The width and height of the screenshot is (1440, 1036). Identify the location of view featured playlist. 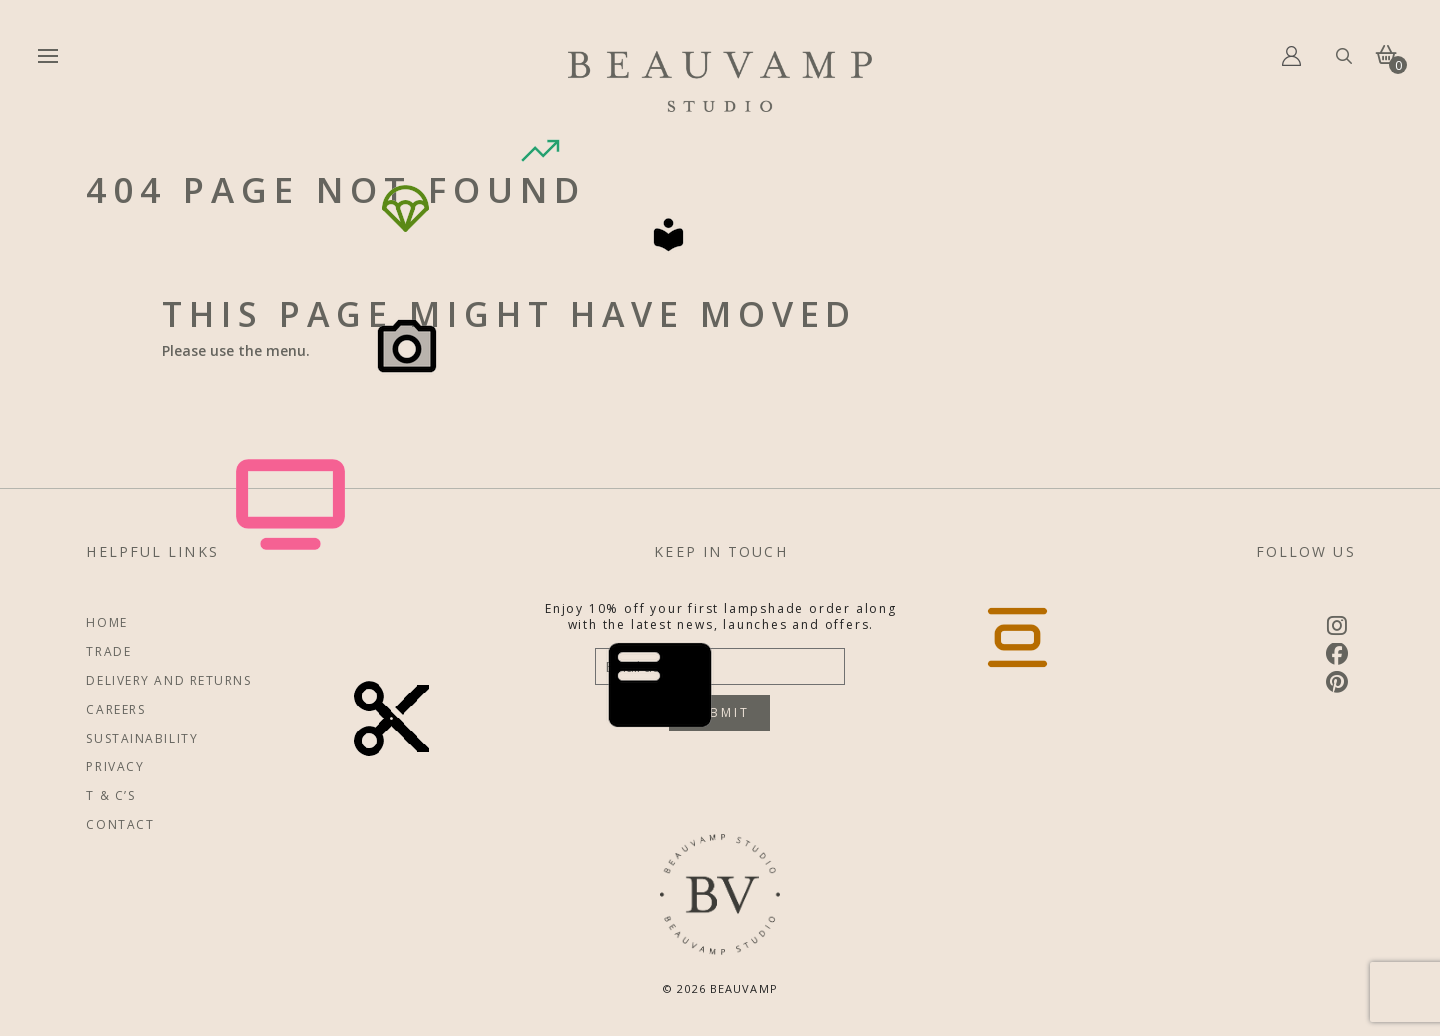
(660, 685).